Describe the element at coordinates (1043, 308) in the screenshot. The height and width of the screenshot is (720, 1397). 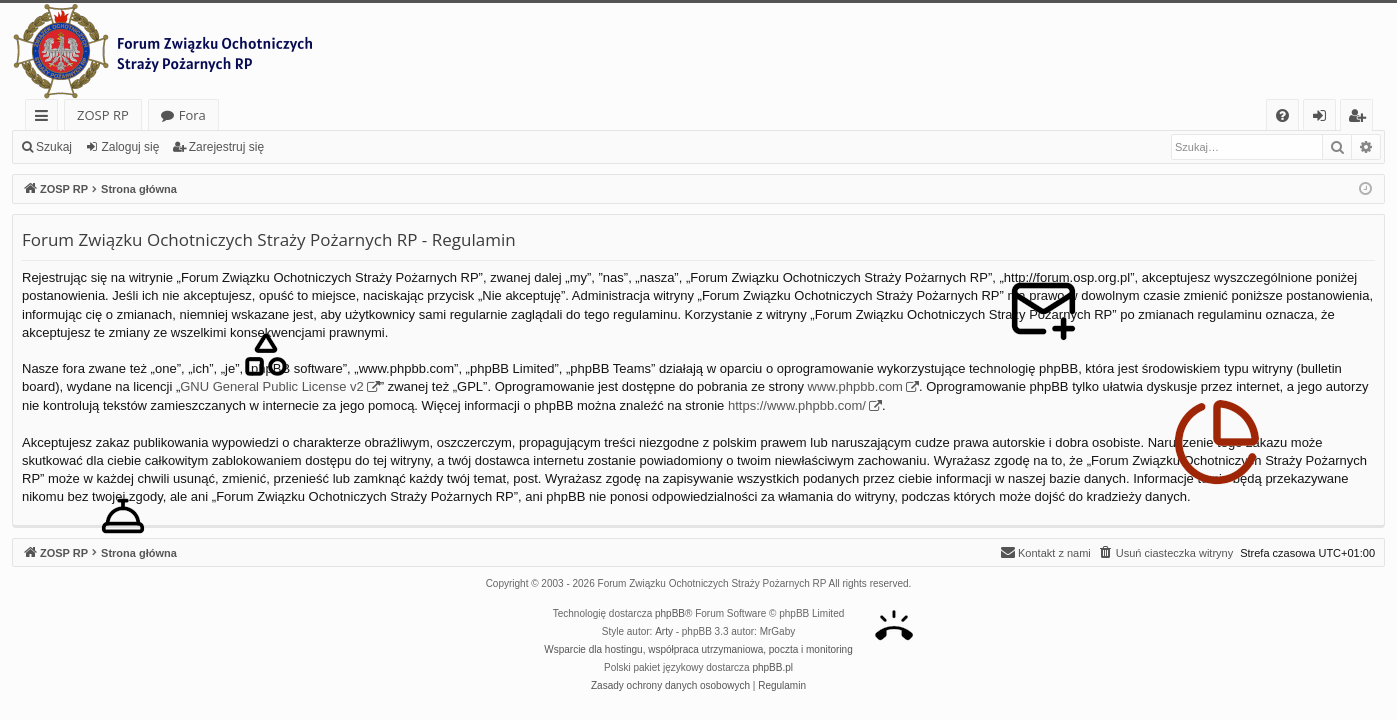
I see `compose a new email` at that location.